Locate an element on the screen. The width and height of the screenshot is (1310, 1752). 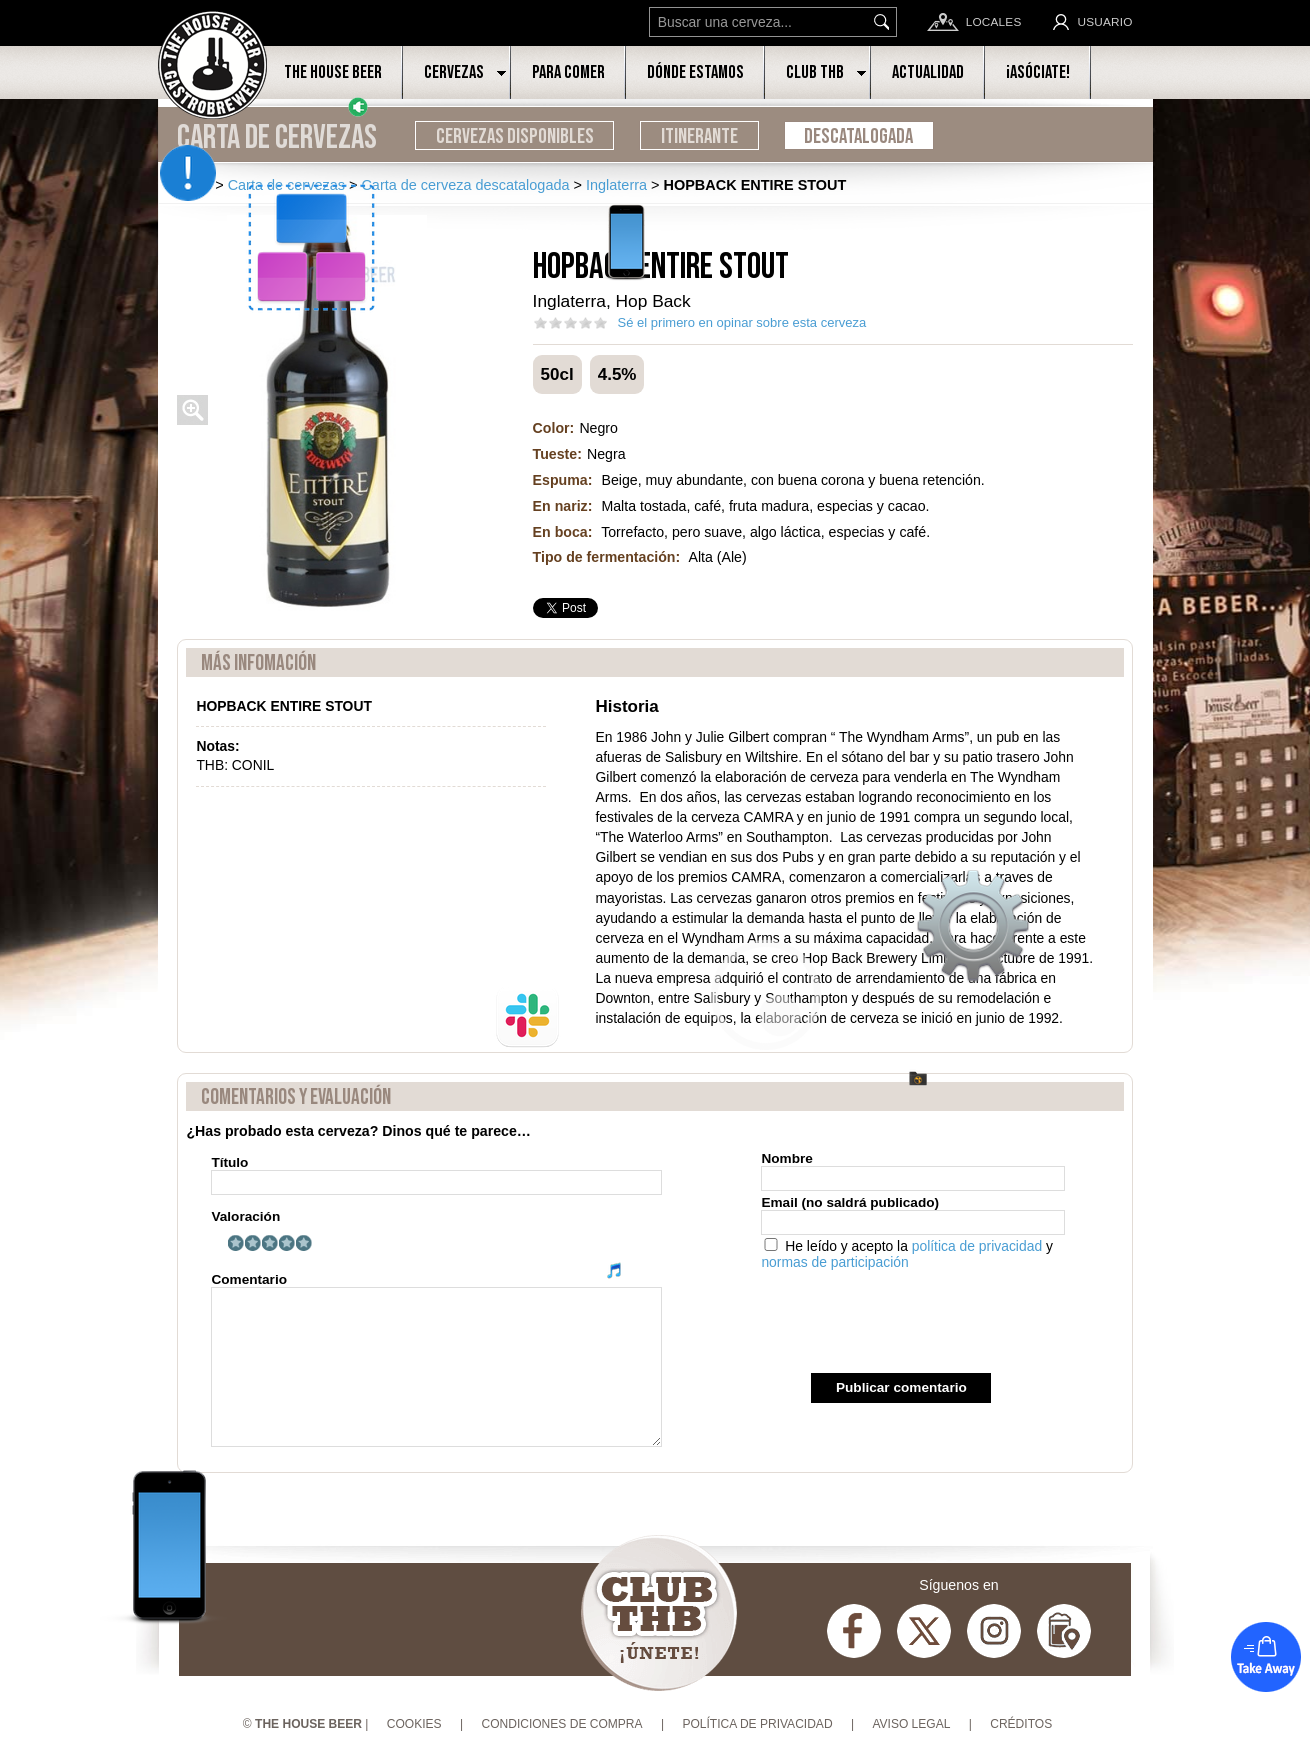
iPod Touch device connected to your system is located at coordinates (169, 1547).